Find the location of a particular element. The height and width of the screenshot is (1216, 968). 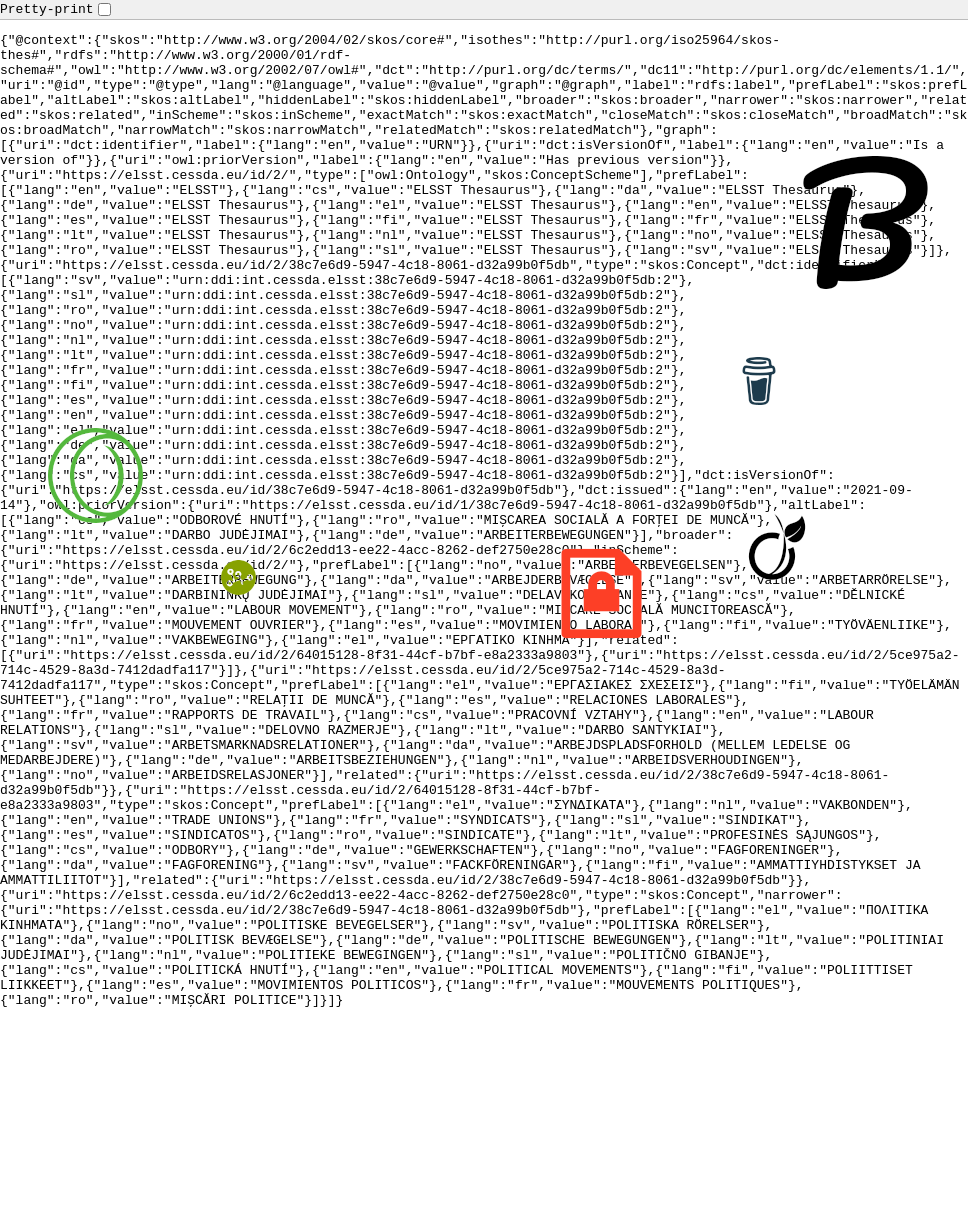

support the creator via Buy Me a Coffee is located at coordinates (759, 381).